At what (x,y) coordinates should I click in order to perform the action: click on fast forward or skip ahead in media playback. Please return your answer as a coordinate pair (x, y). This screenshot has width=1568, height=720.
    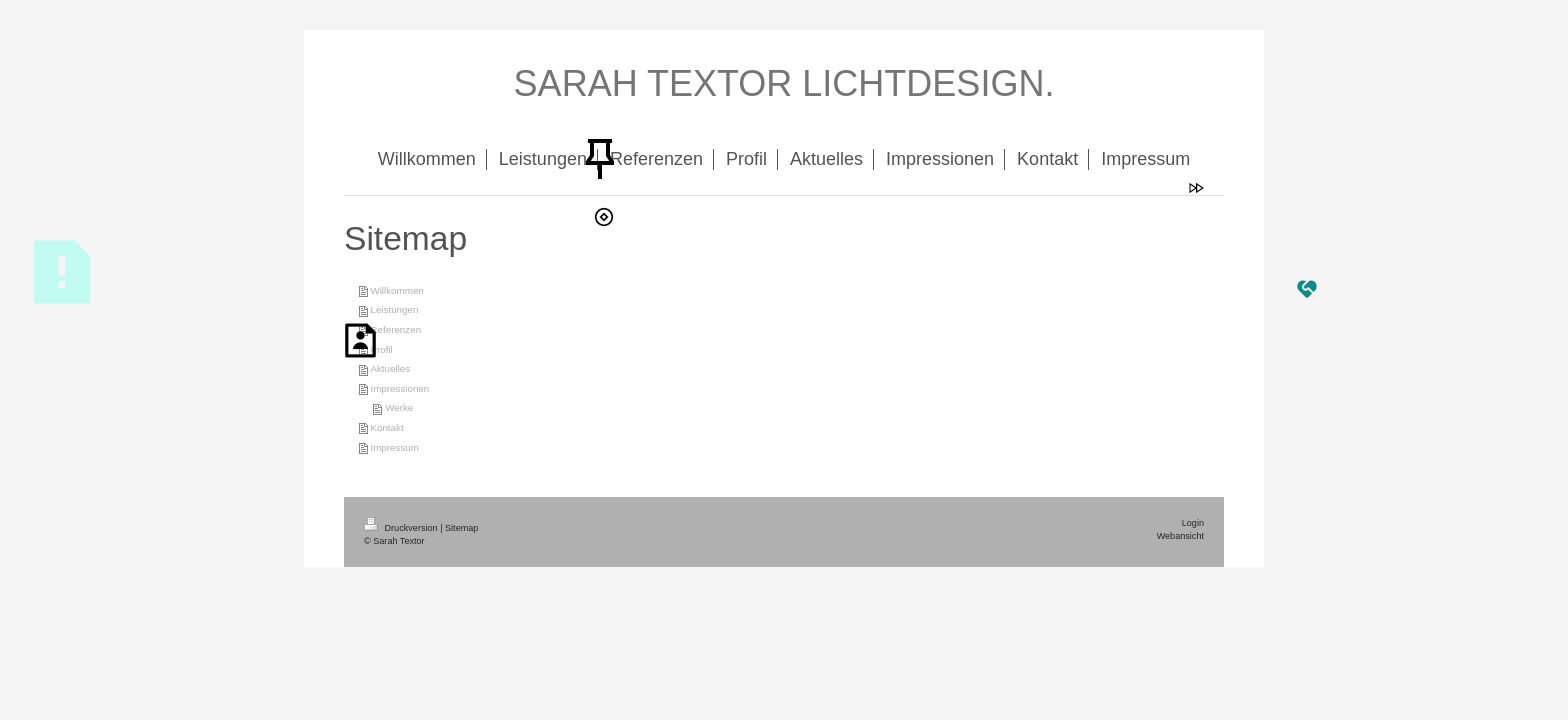
    Looking at the image, I should click on (1196, 188).